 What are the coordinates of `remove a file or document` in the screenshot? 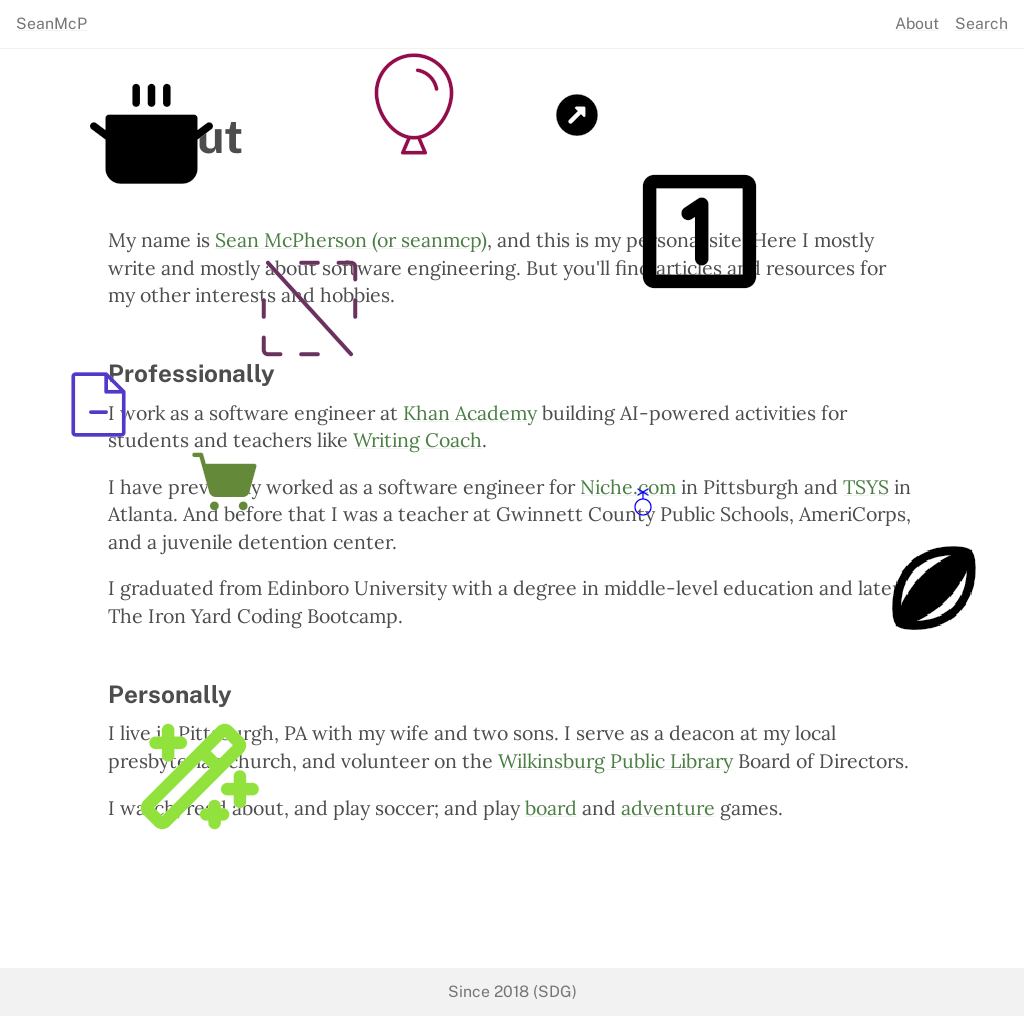 It's located at (98, 404).